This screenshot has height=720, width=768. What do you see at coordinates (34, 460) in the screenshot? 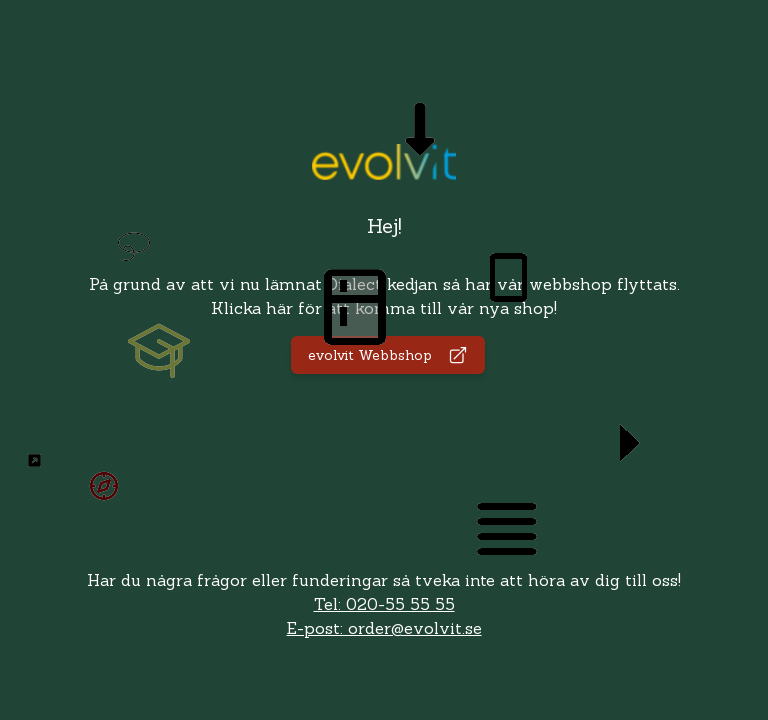
I see `open link in new tab or window` at bounding box center [34, 460].